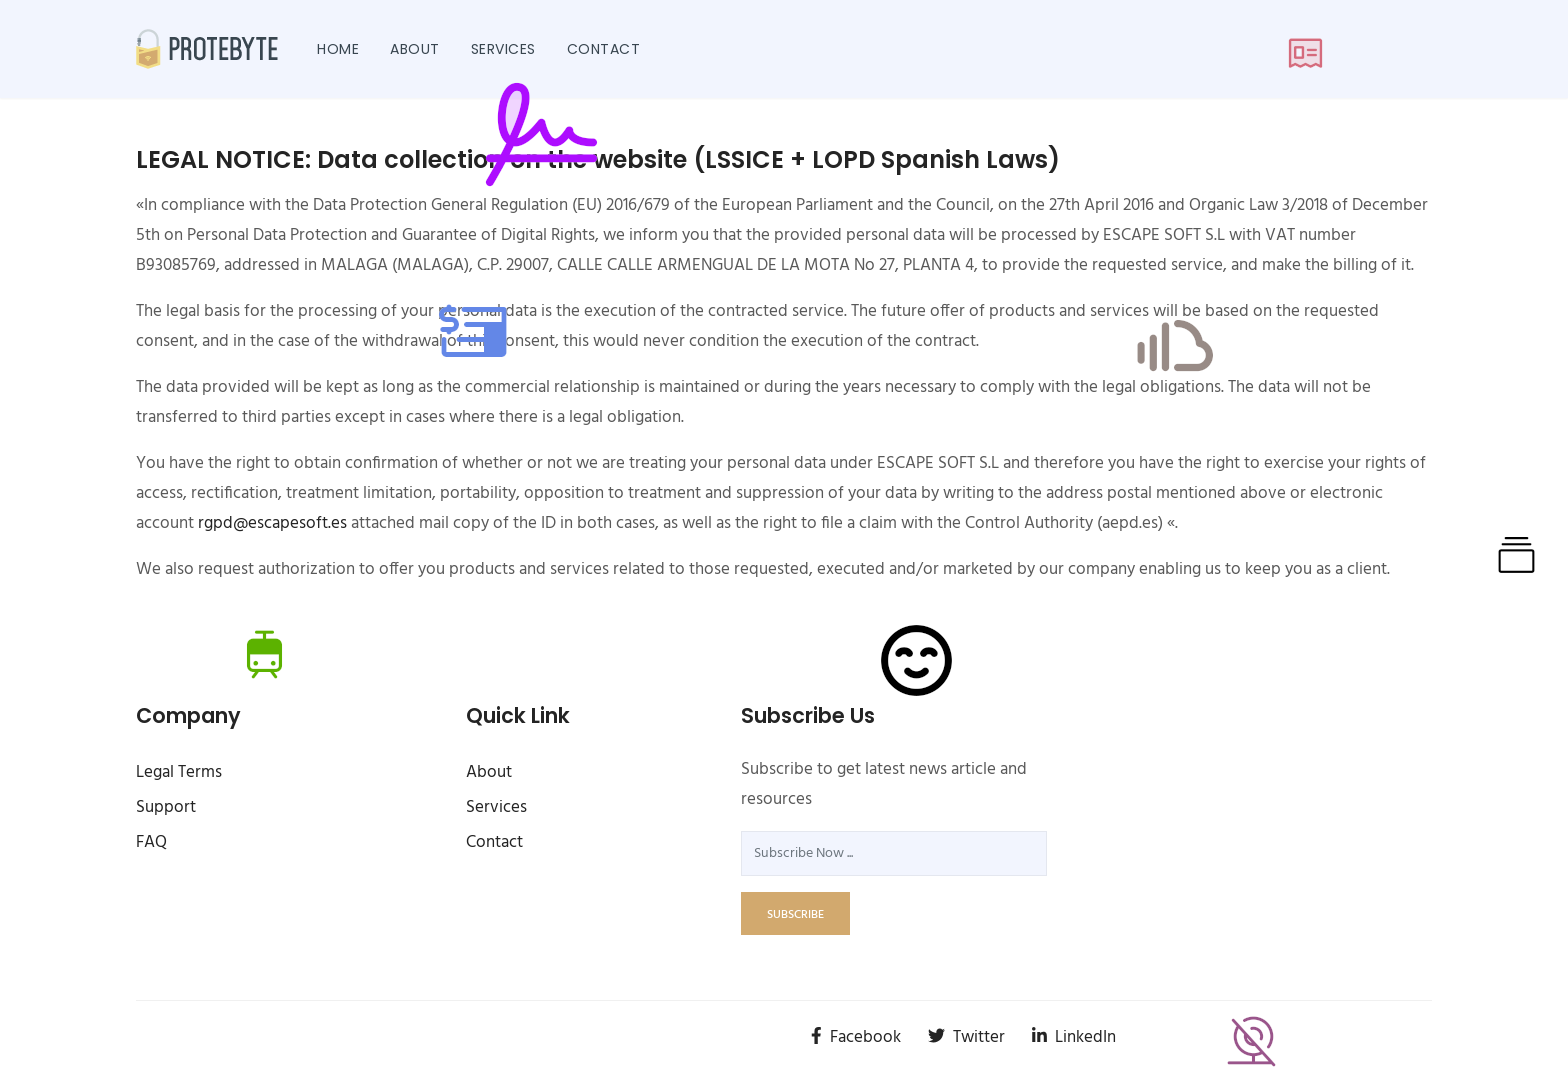 The width and height of the screenshot is (1568, 1076). What do you see at coordinates (264, 654) in the screenshot?
I see `access tram or streetcar transit options` at bounding box center [264, 654].